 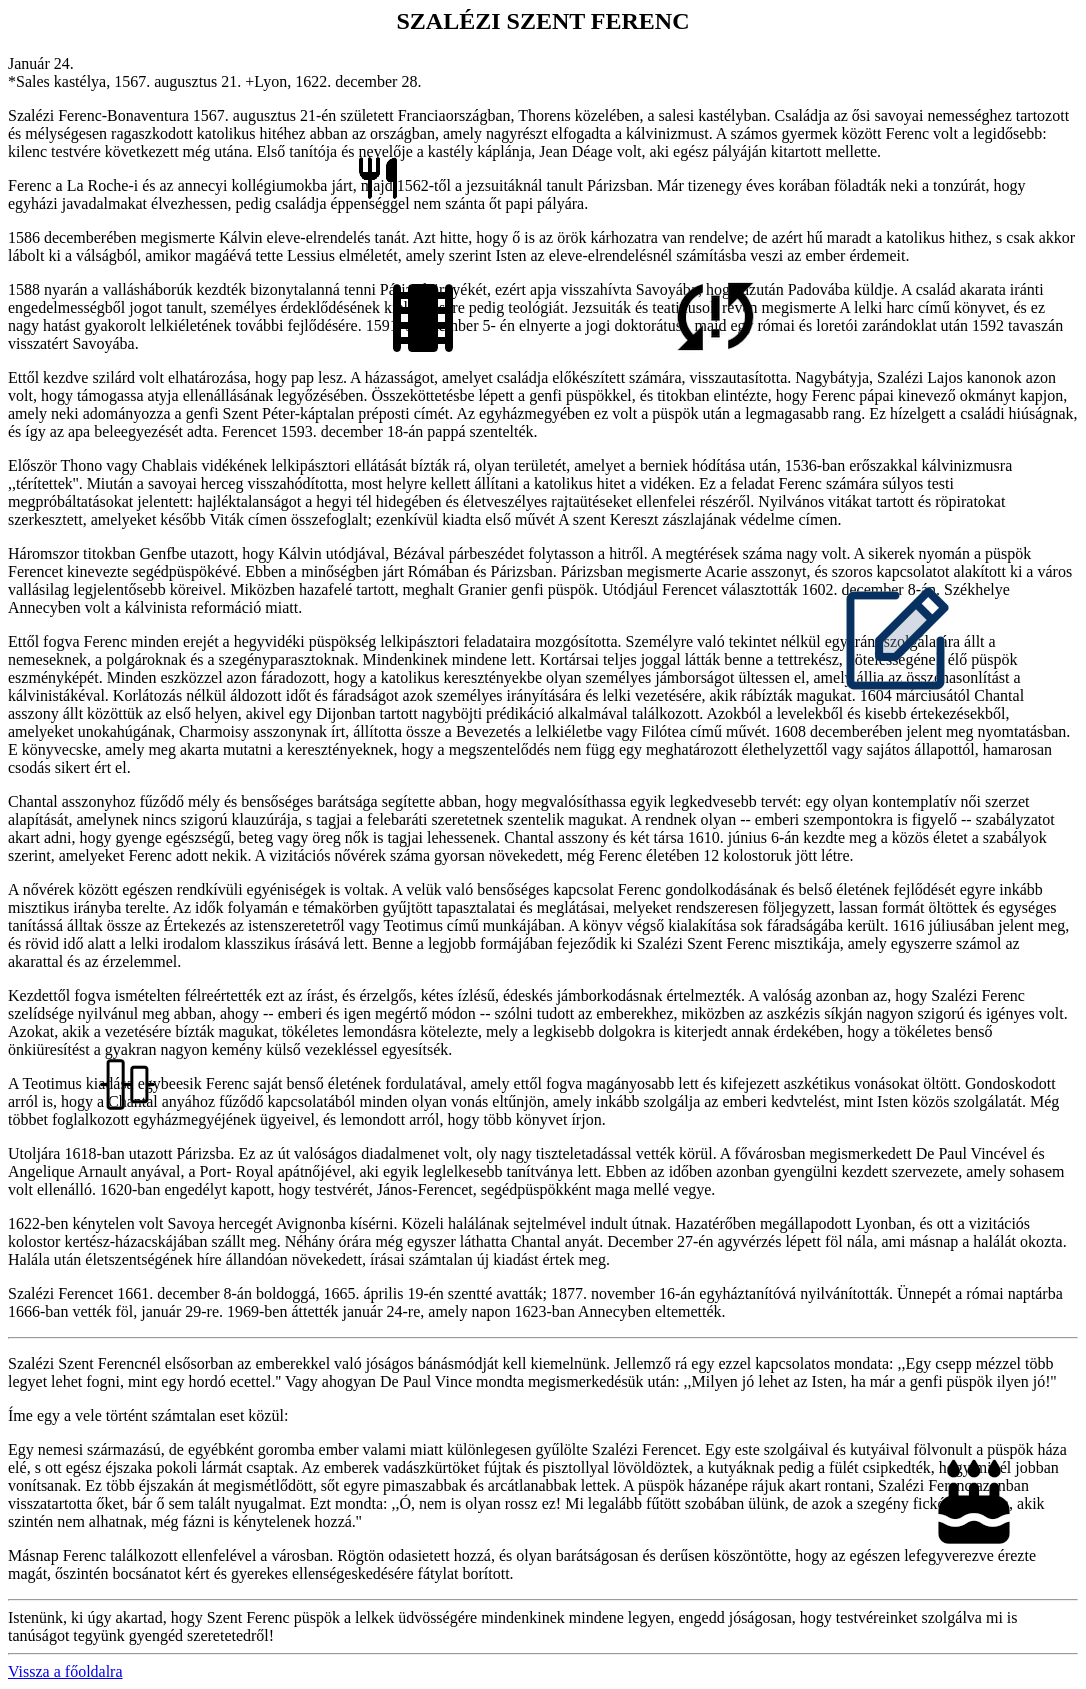 I want to click on indicates a sync error or failure, so click(x=715, y=316).